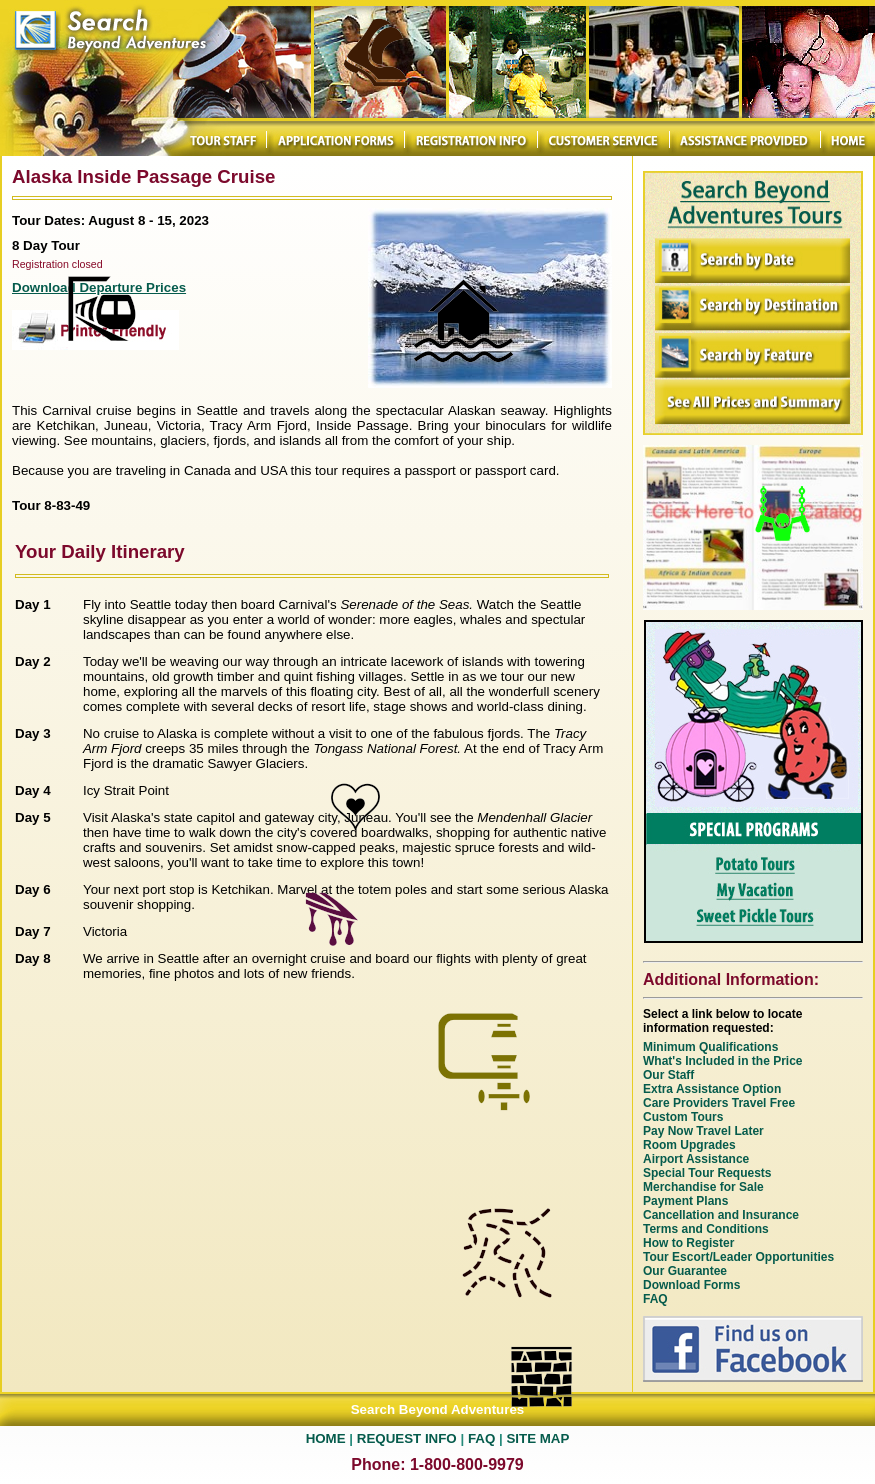 The image size is (875, 1484). I want to click on indicates a captured or restrained character status, so click(782, 513).